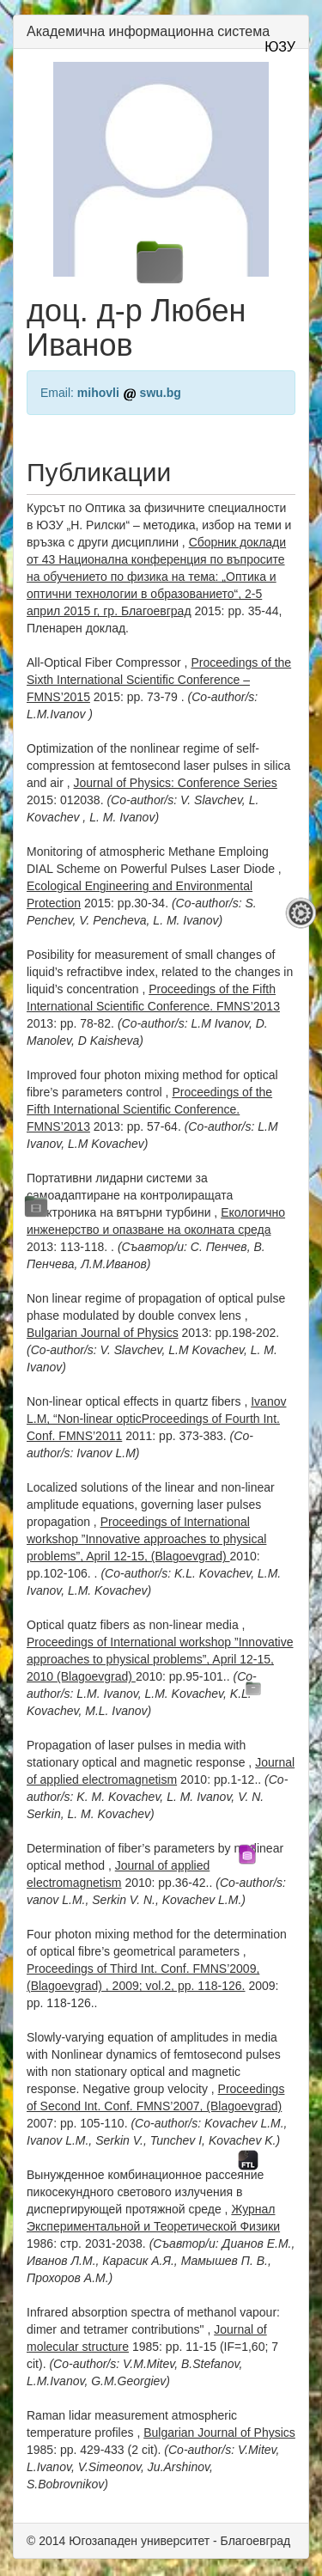 Image resolution: width=322 pixels, height=2576 pixels. Describe the element at coordinates (248, 2160) in the screenshot. I see `launch FTL: Faster Than Light game` at that location.